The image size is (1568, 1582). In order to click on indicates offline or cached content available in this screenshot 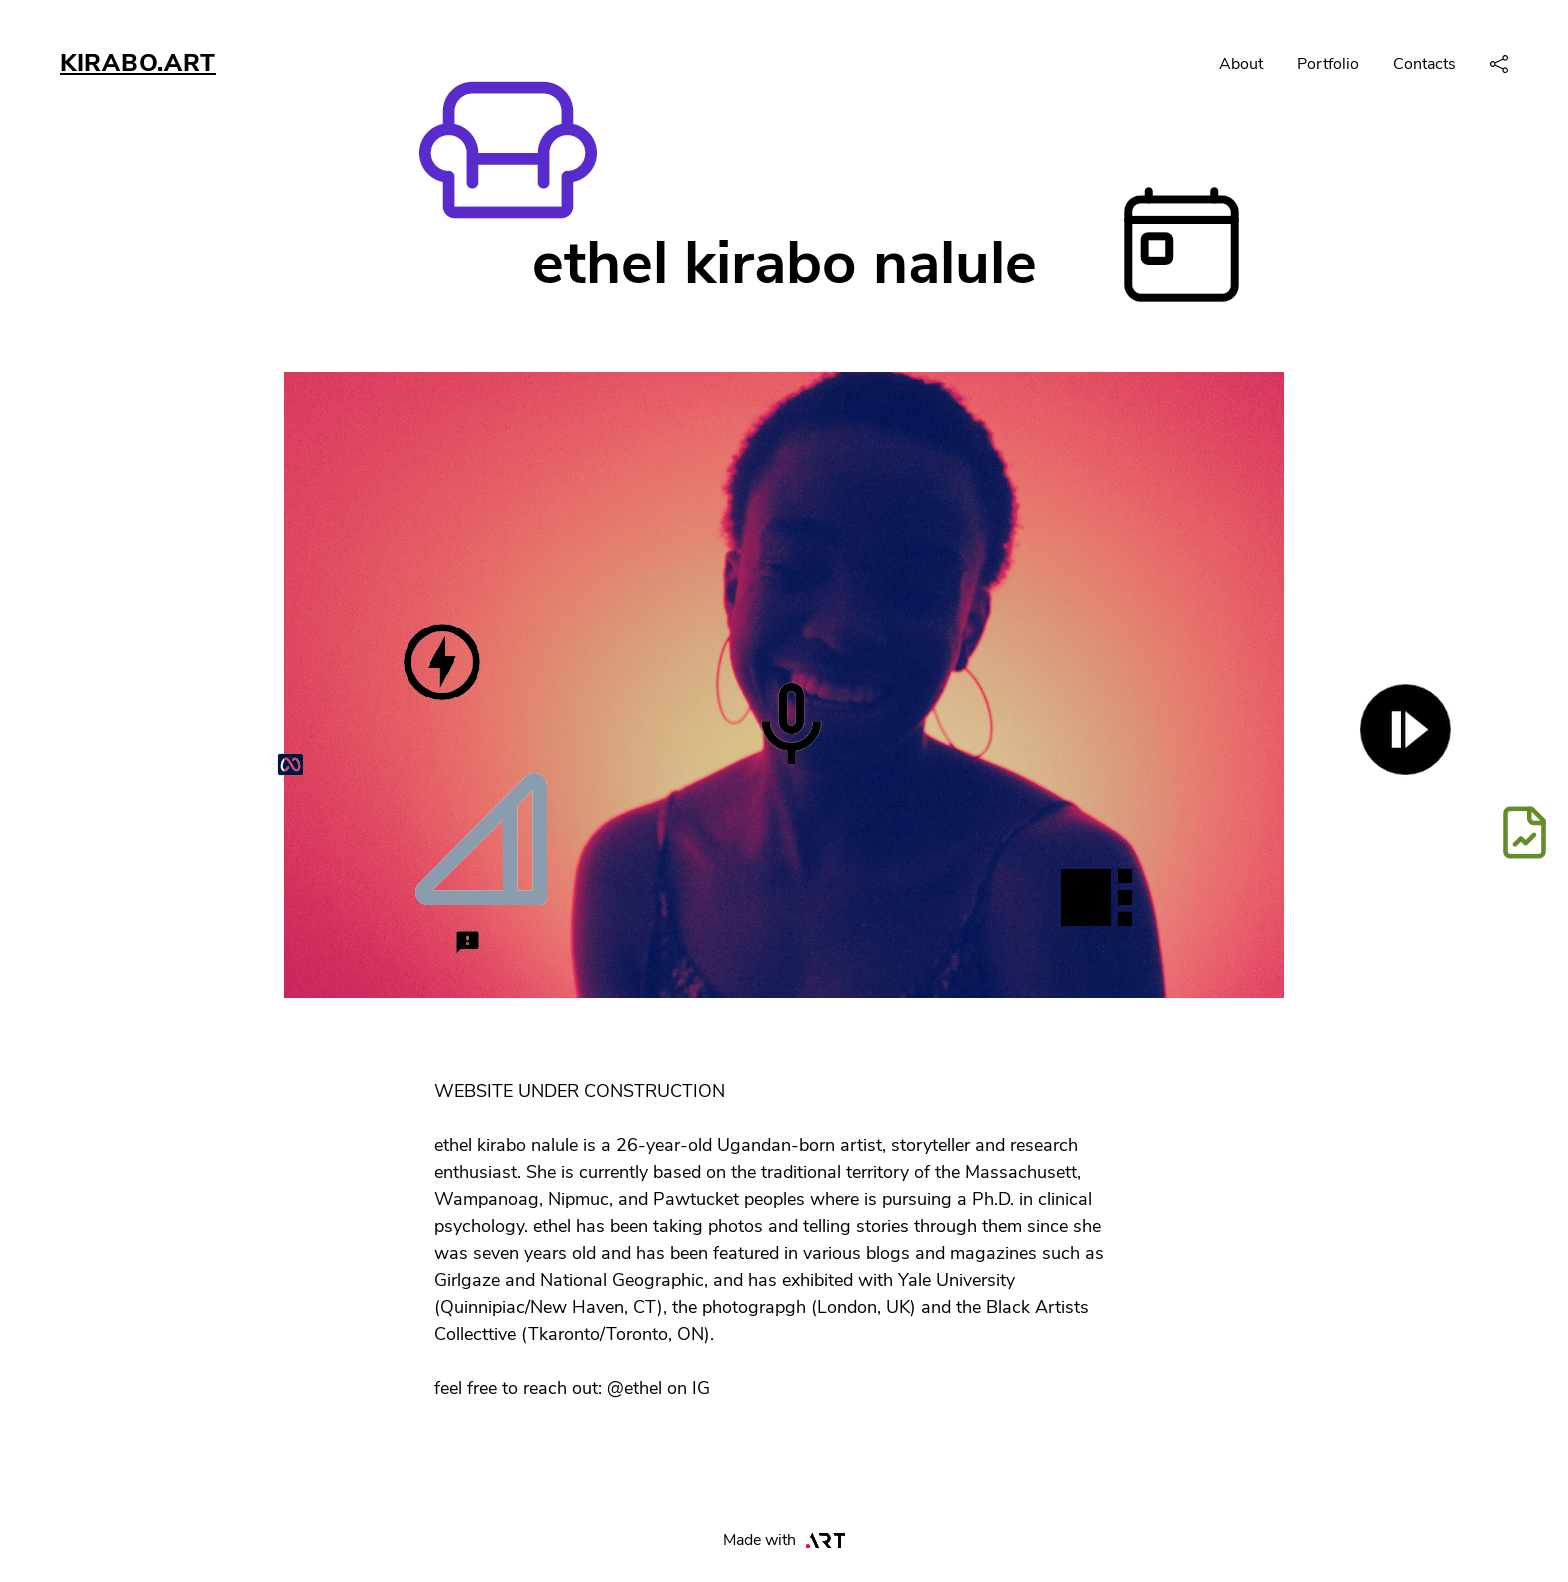, I will do `click(442, 662)`.